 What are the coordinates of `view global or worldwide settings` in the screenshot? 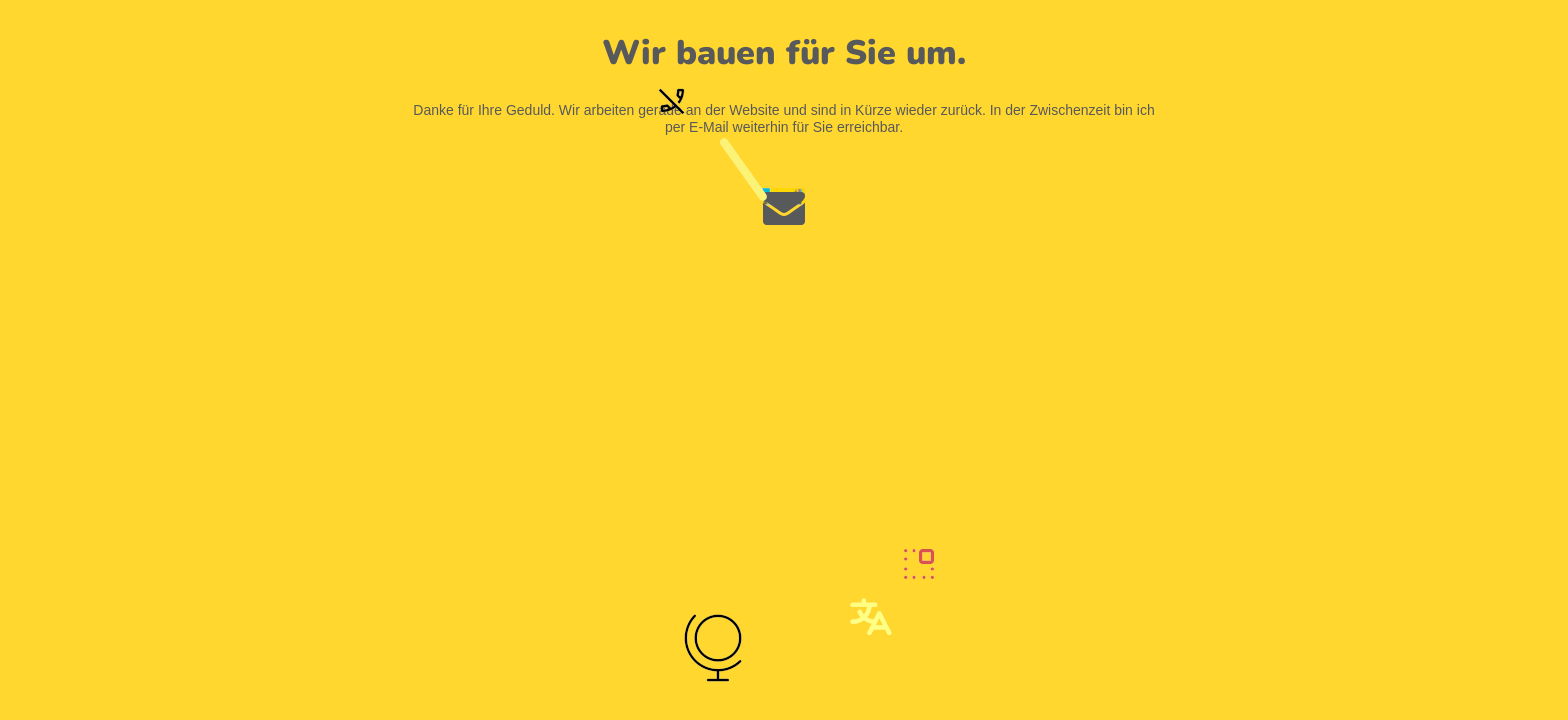 It's located at (715, 645).